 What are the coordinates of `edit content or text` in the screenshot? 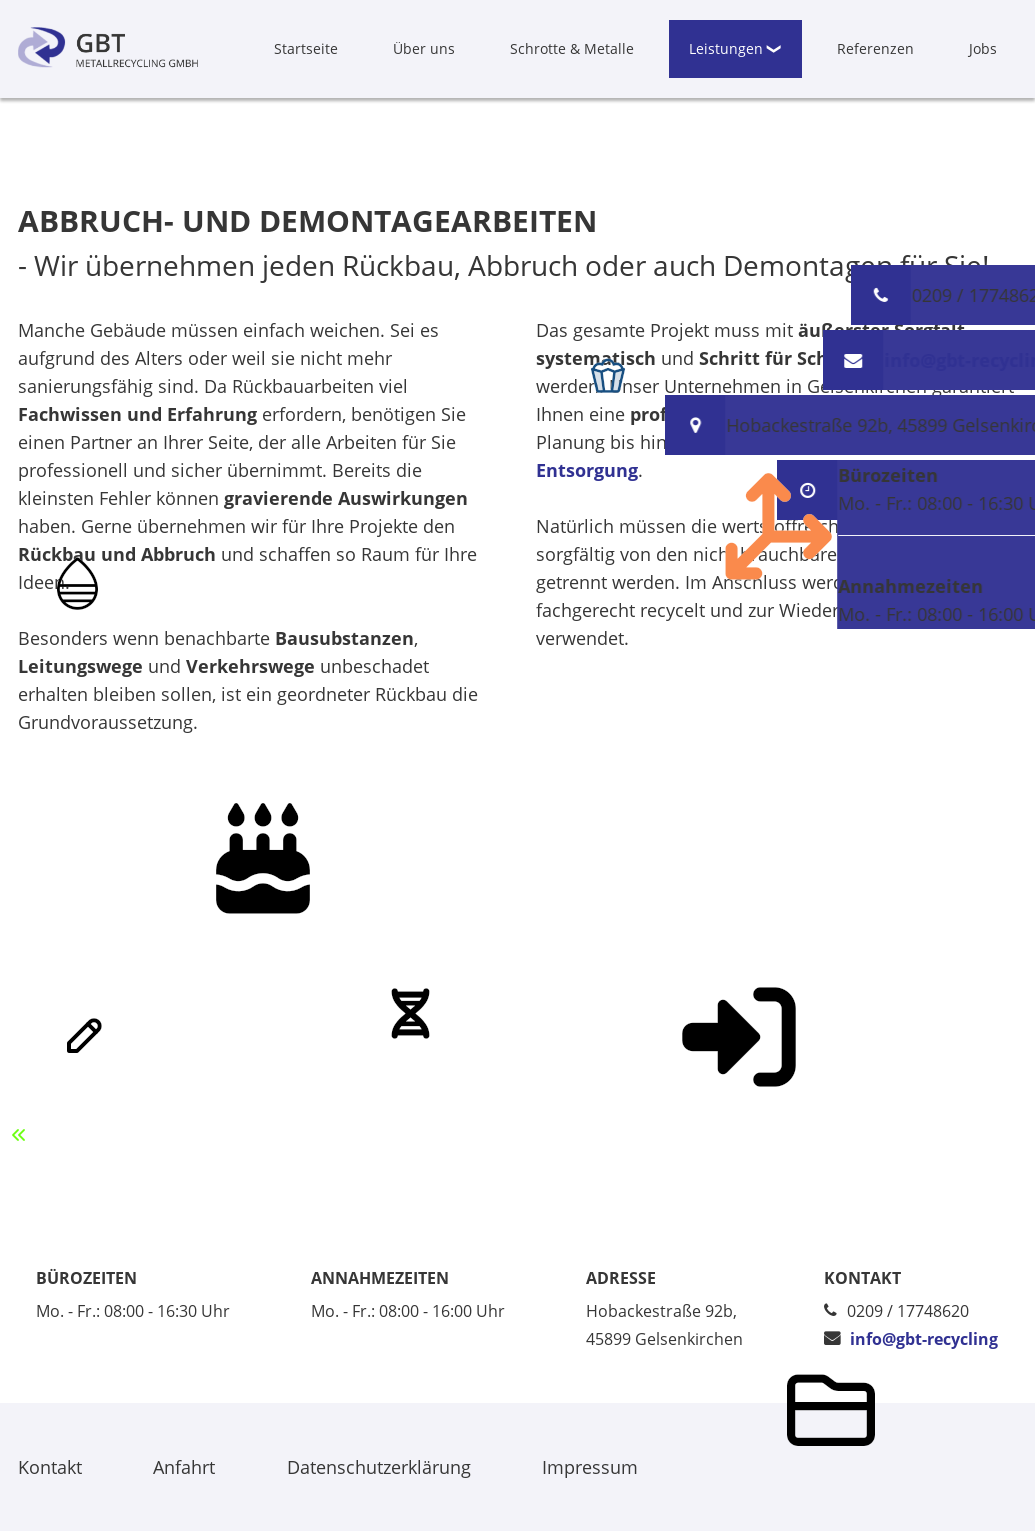 It's located at (85, 1035).